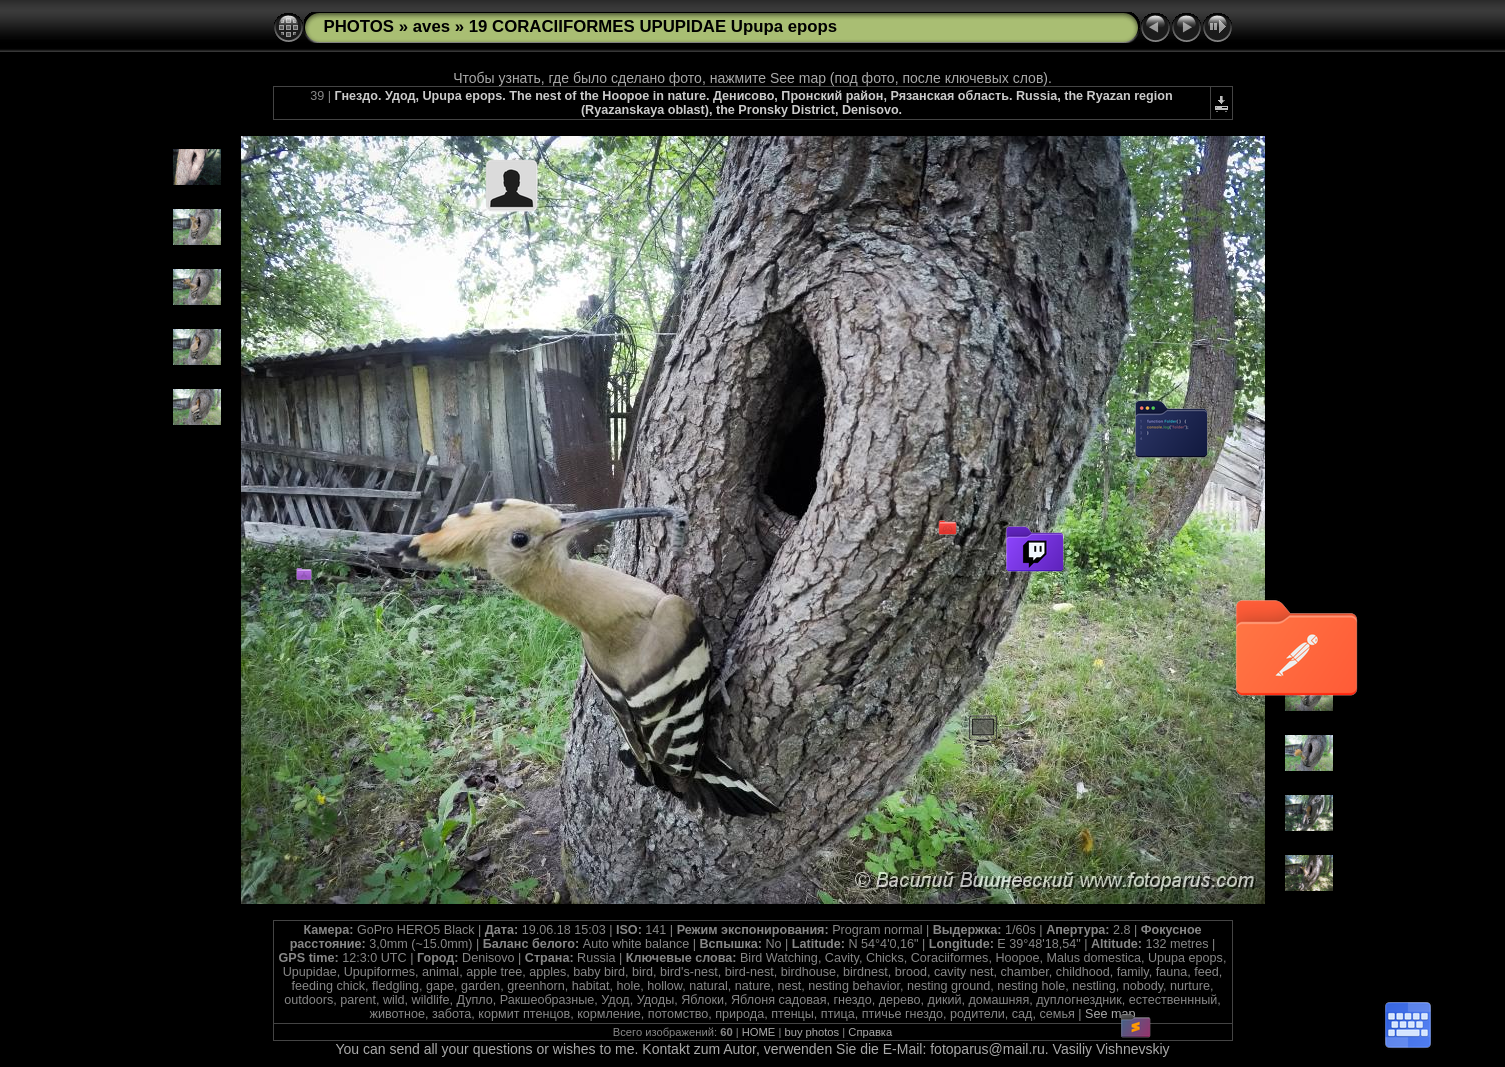  What do you see at coordinates (1296, 651) in the screenshot?
I see `folder containing Postman API development files` at bounding box center [1296, 651].